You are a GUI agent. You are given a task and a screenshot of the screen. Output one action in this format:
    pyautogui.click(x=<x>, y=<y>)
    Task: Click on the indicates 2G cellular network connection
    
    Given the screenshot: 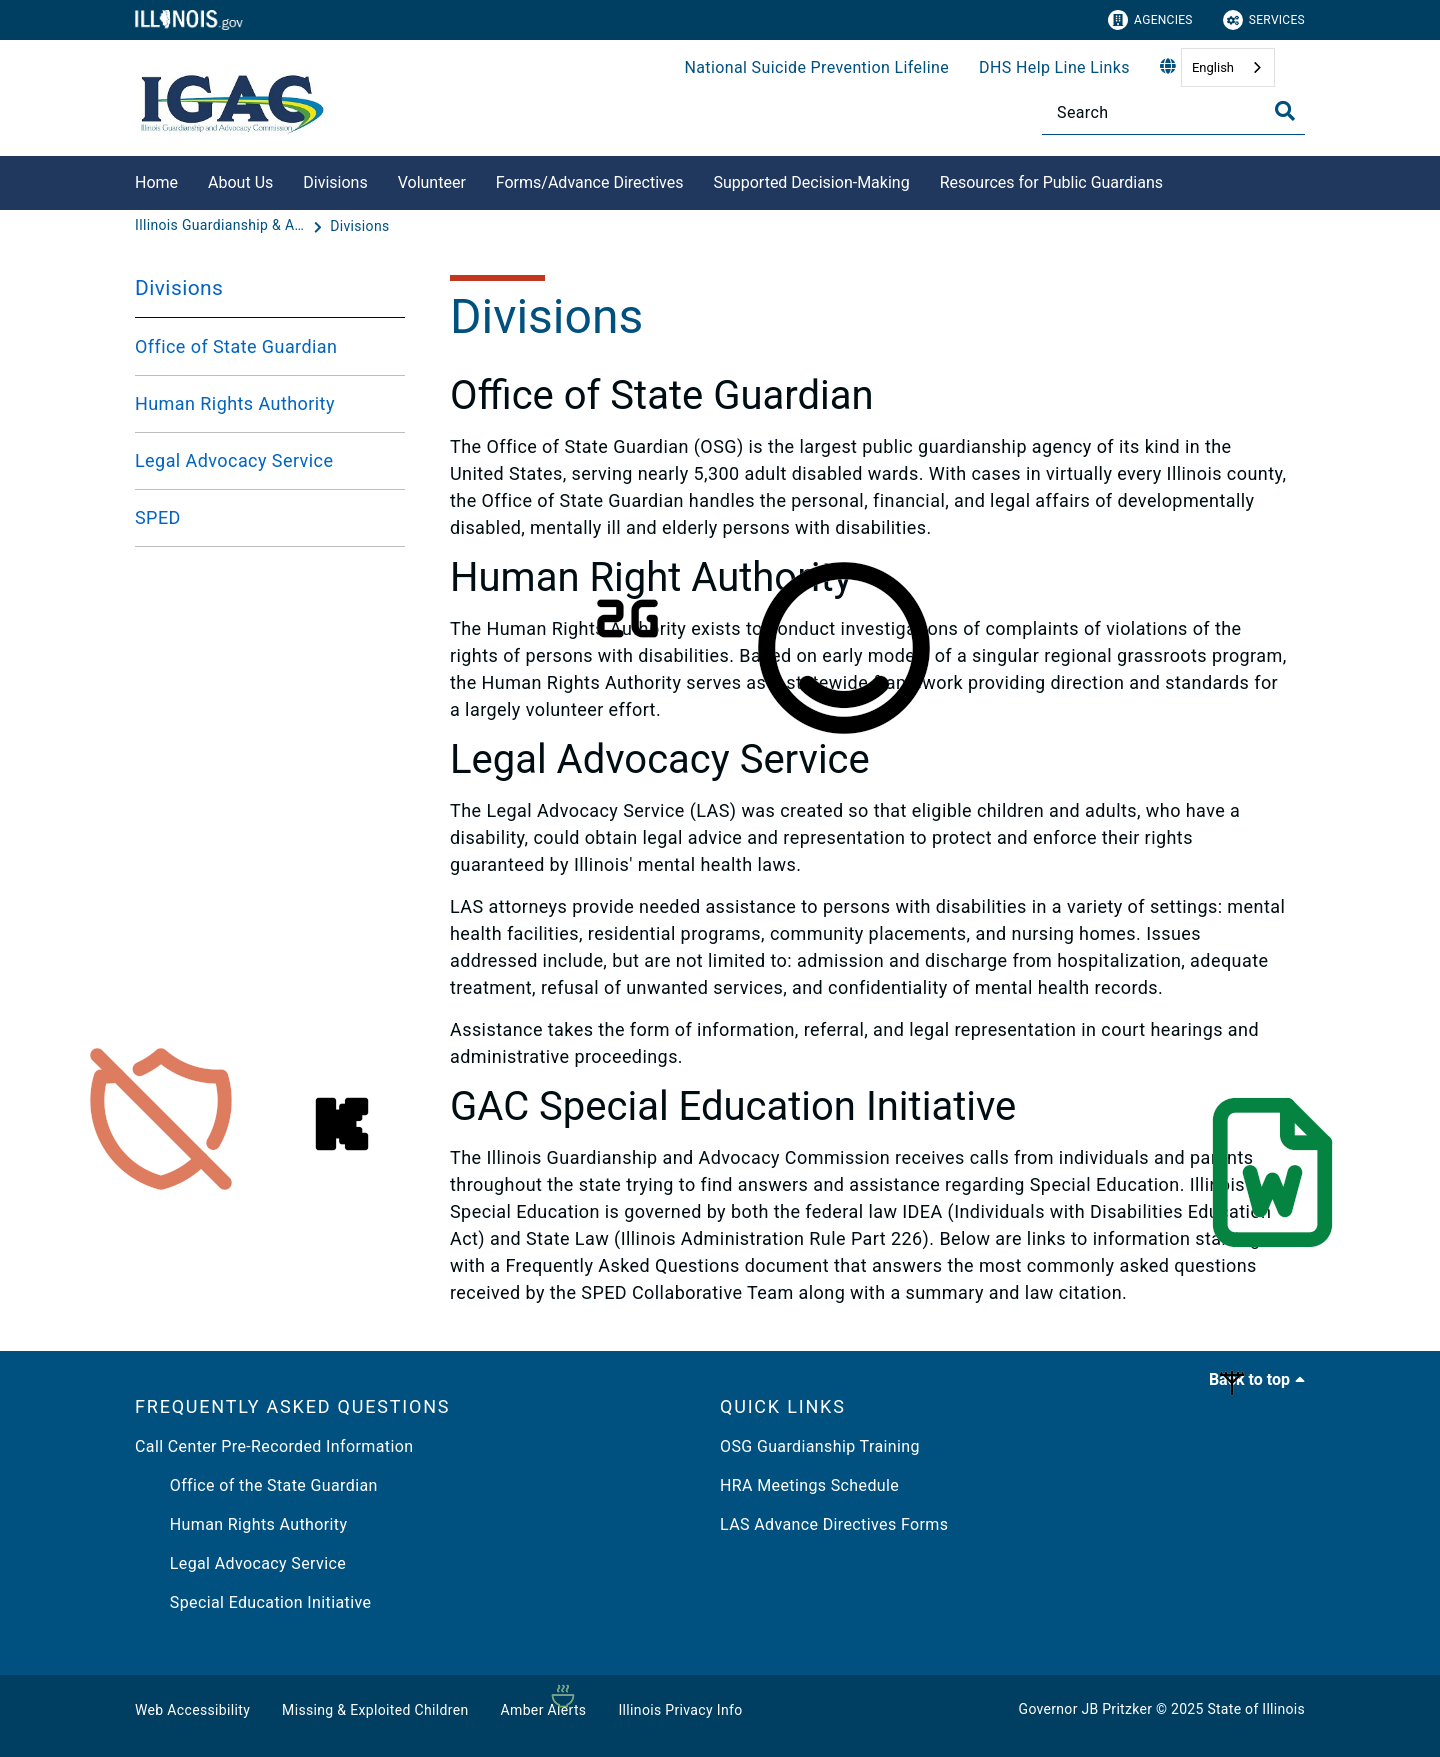 What is the action you would take?
    pyautogui.click(x=627, y=618)
    